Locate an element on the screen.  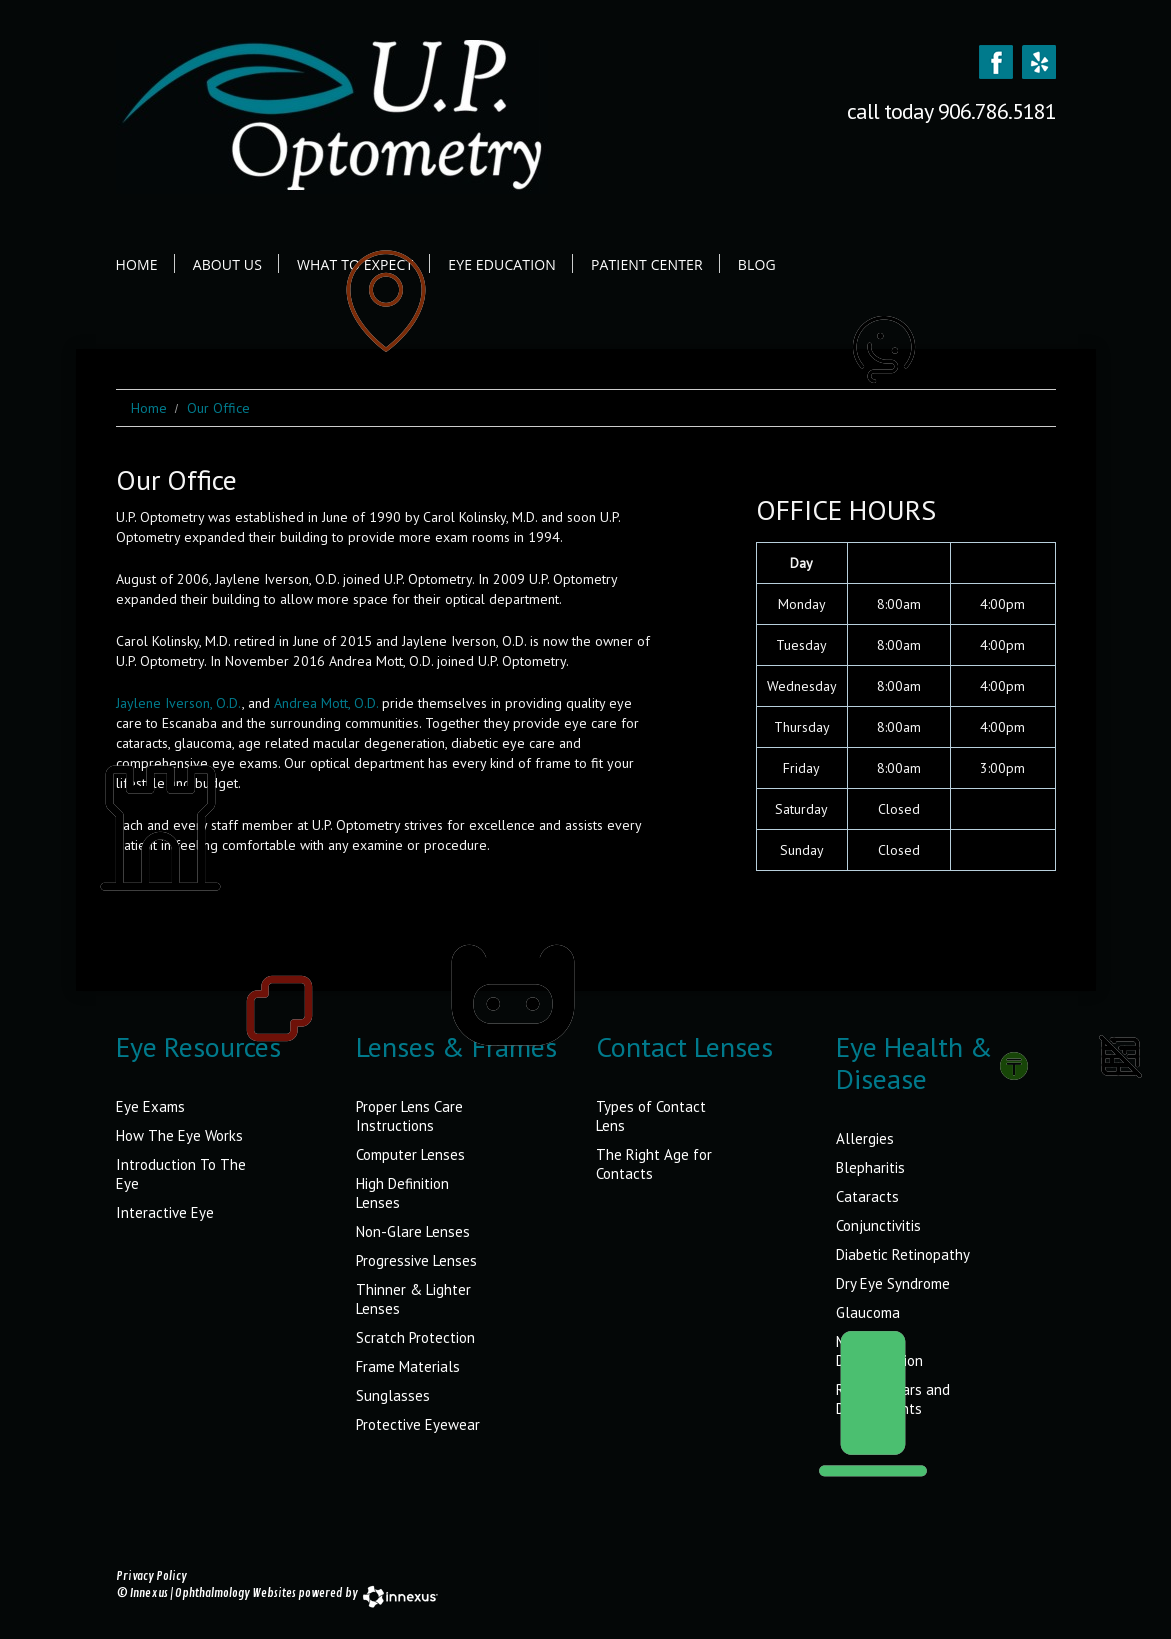
access castle or fortress-themed content is located at coordinates (160, 825).